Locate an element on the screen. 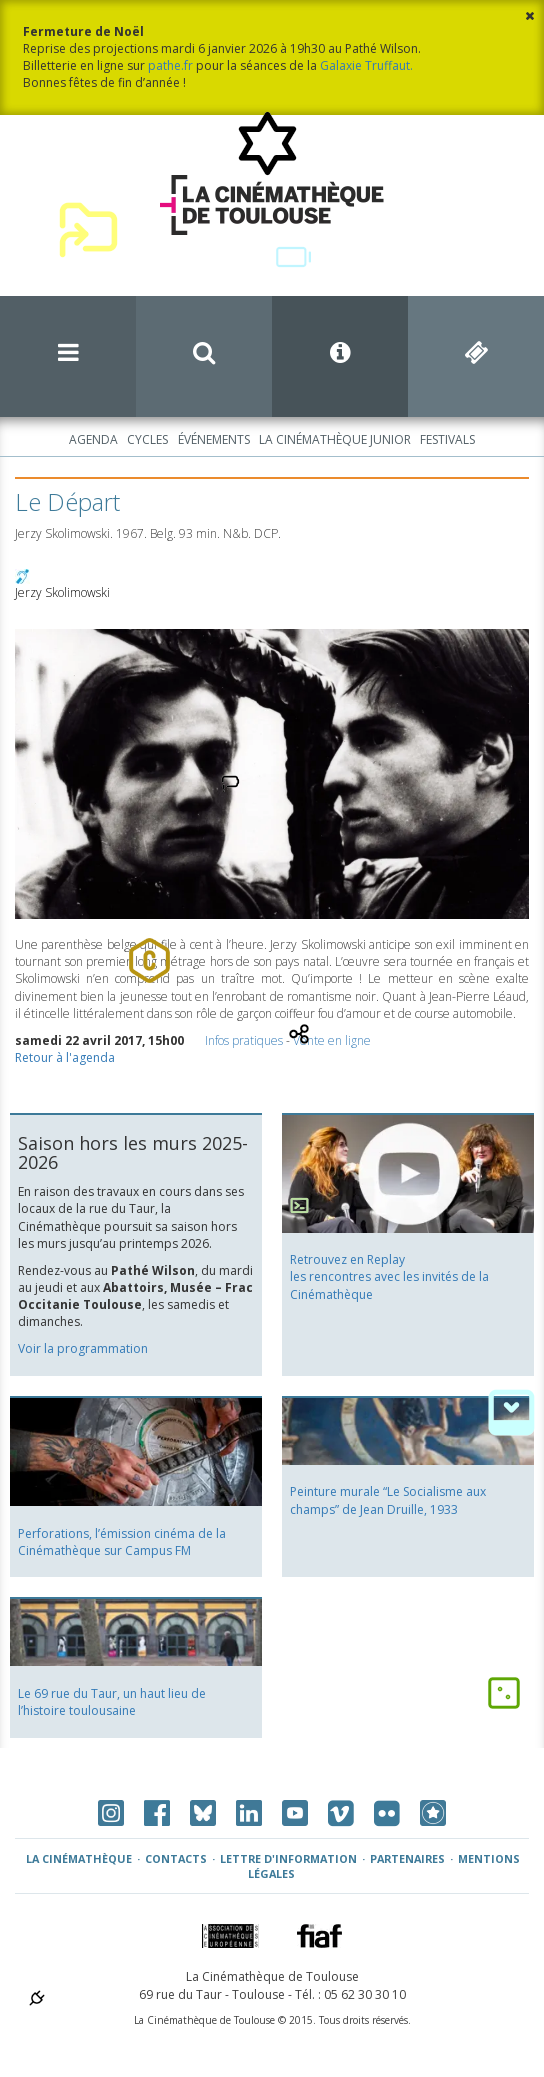 The image size is (544, 2077). connect to power source is located at coordinates (37, 1998).